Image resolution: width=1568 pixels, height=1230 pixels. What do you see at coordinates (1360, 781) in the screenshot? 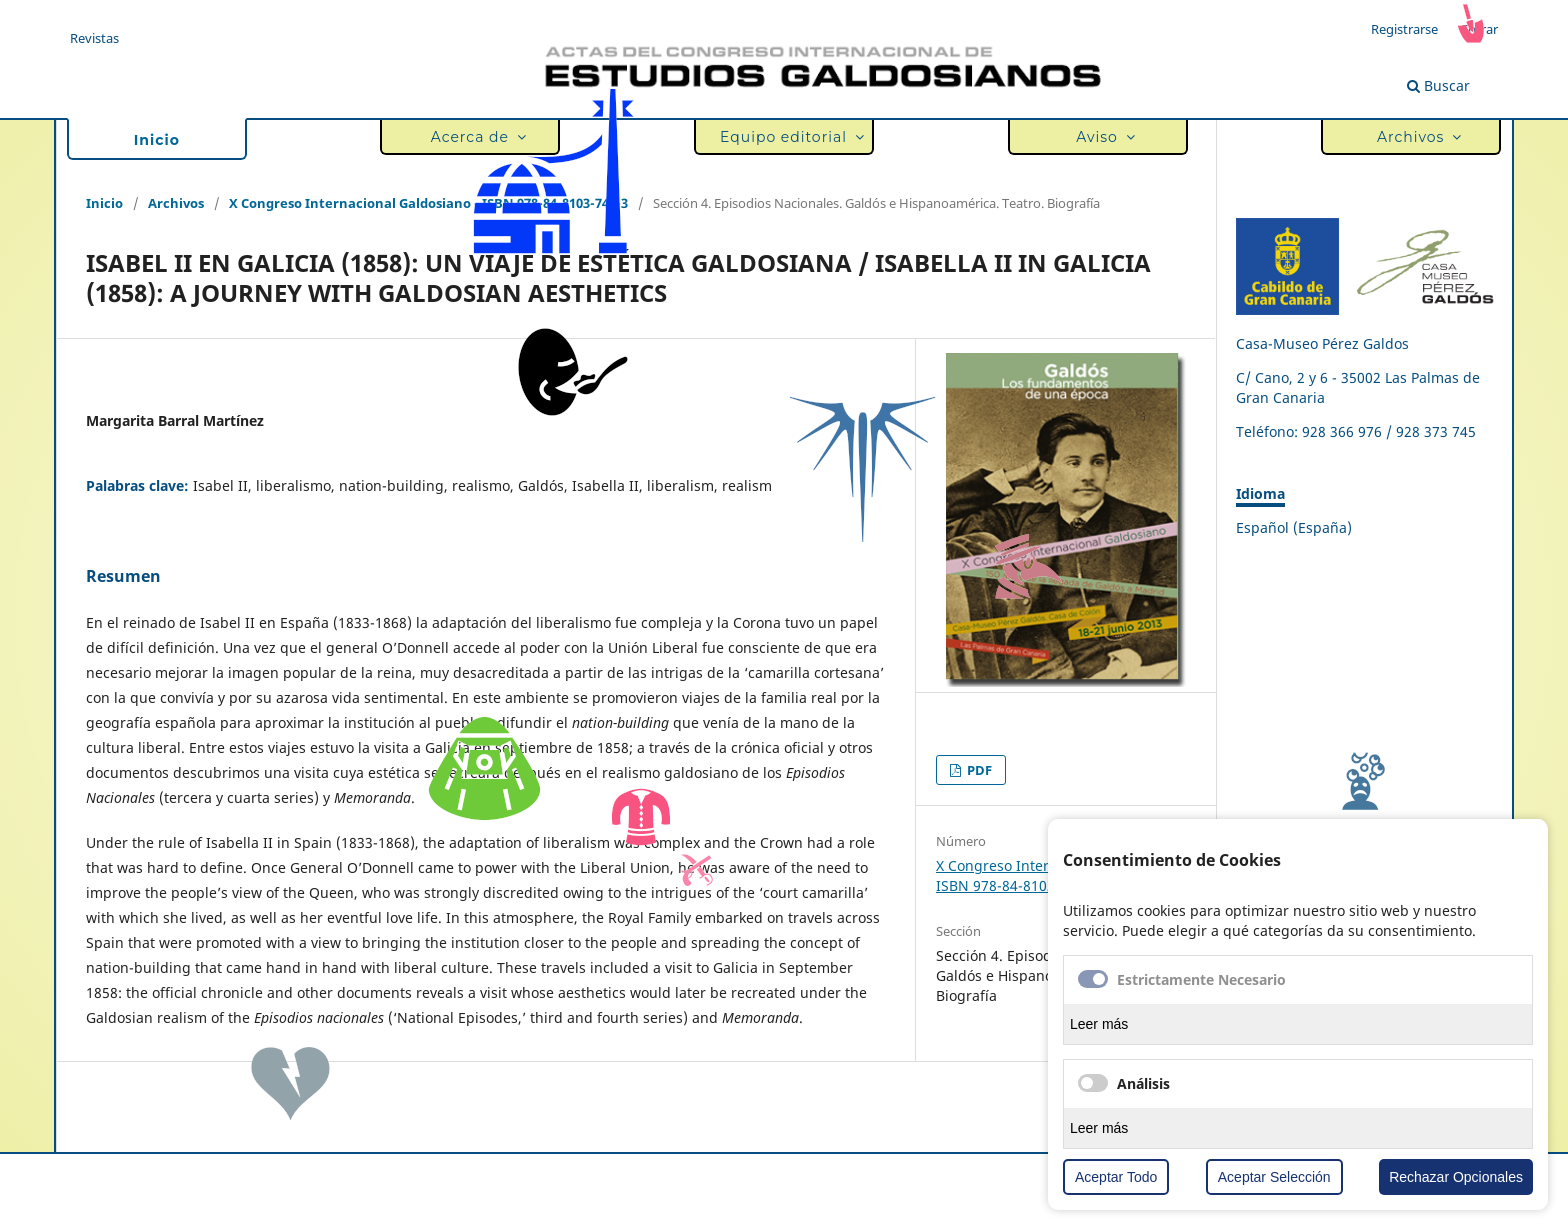
I see `indicates player is drowning or taking water damage` at bounding box center [1360, 781].